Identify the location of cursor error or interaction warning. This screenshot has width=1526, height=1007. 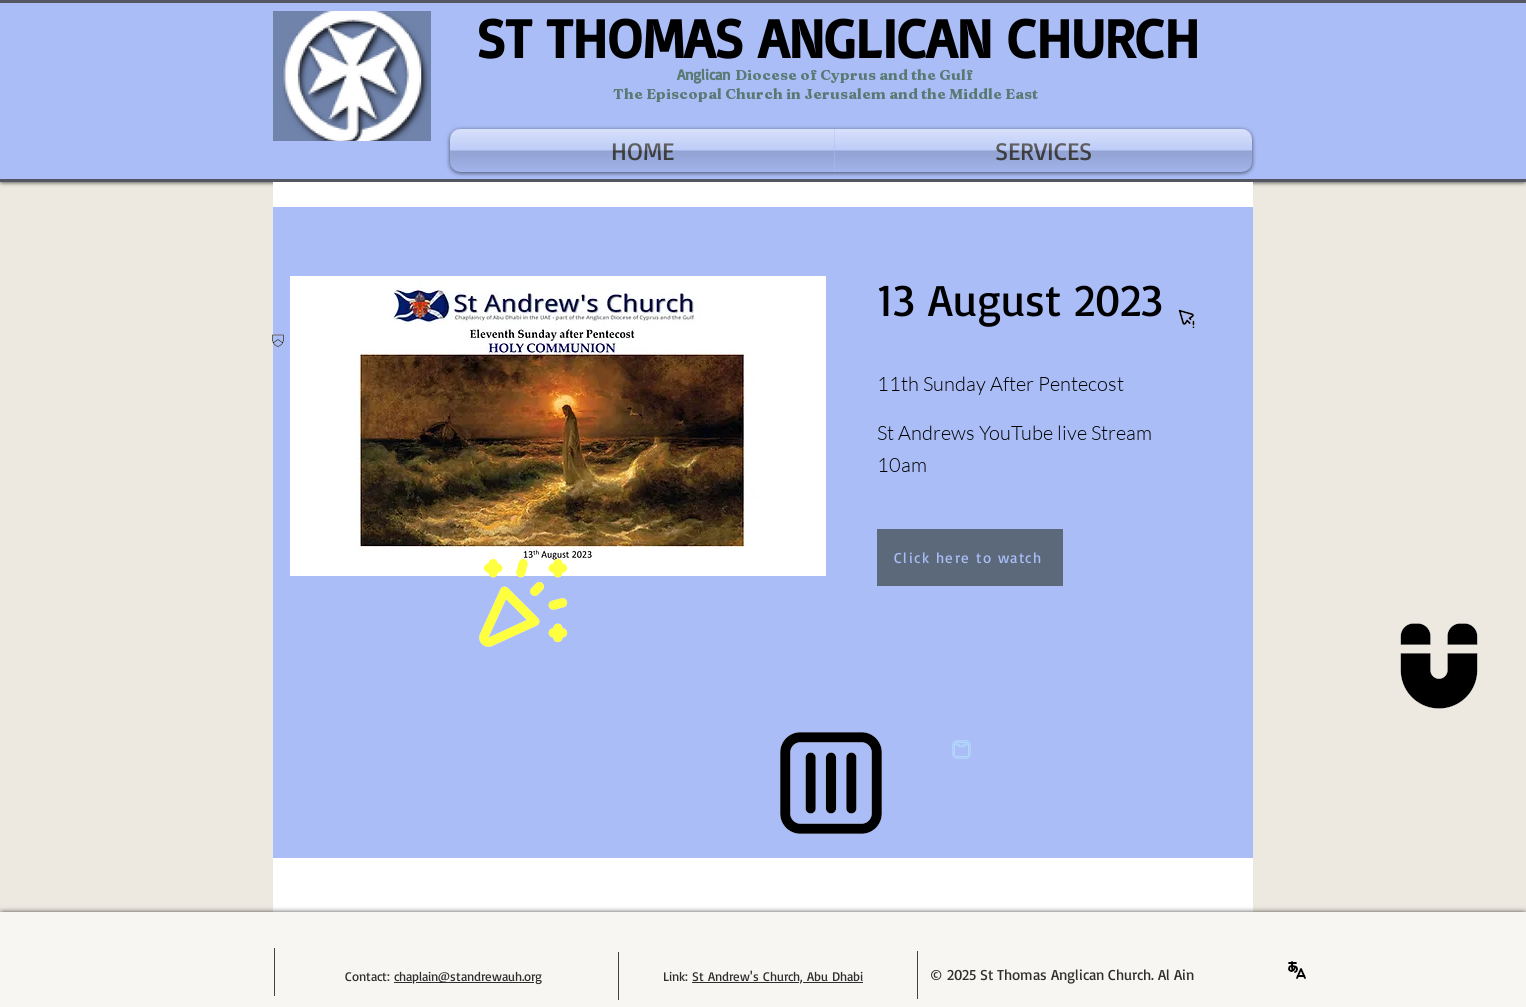
(1187, 318).